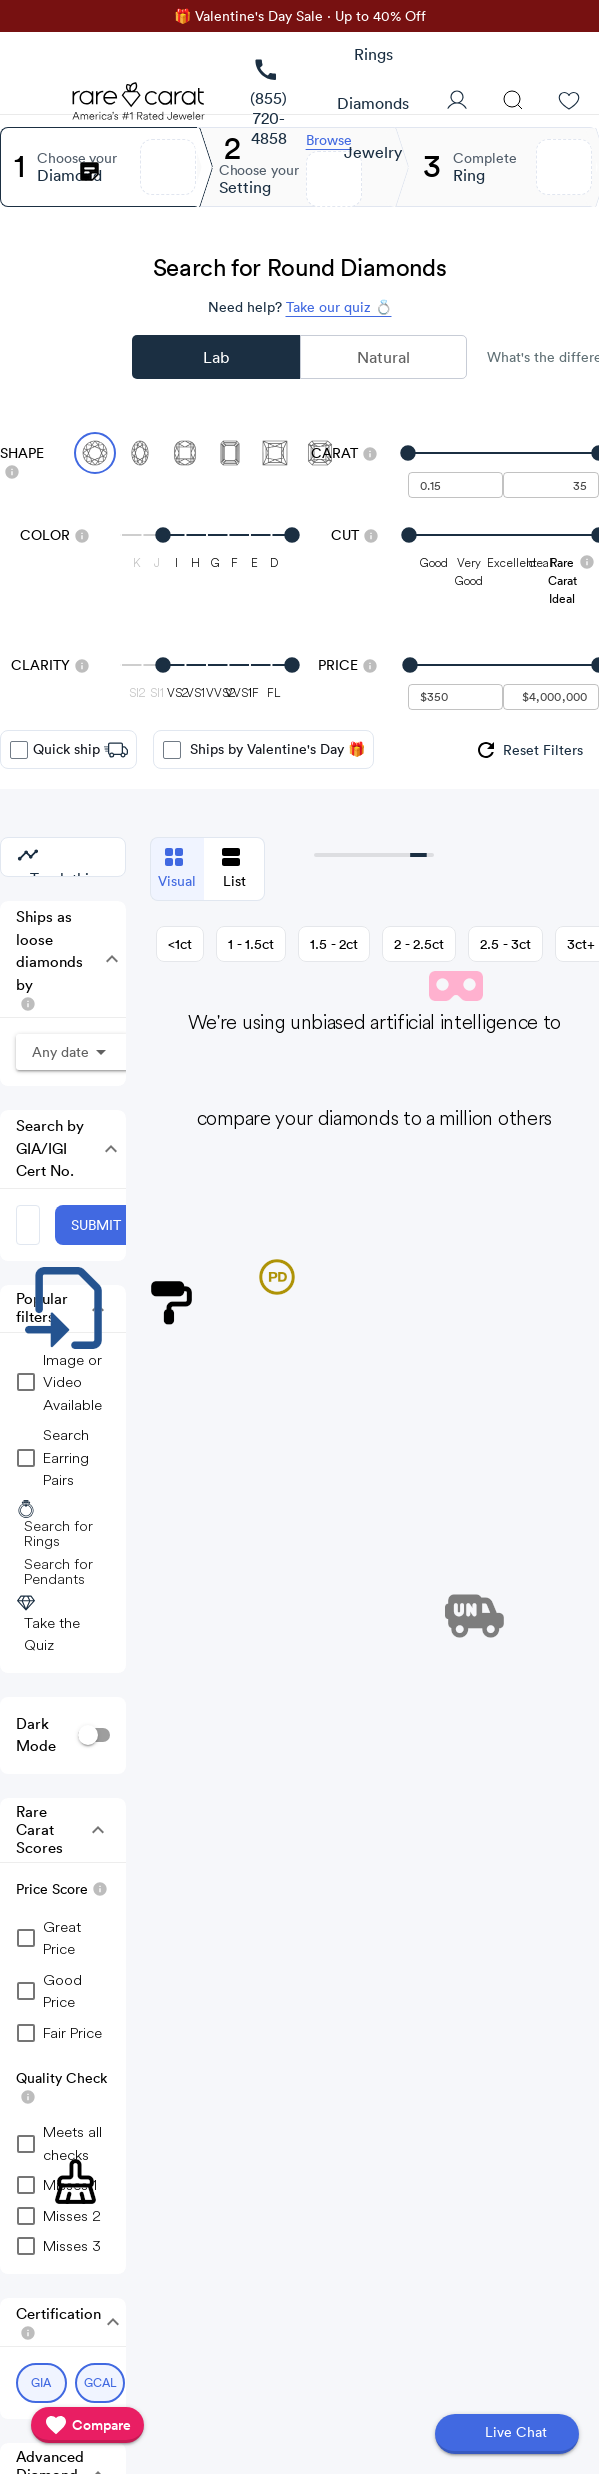 The height and width of the screenshot is (2474, 599). Describe the element at coordinates (171, 1301) in the screenshot. I see `customize theme or appearance settings` at that location.